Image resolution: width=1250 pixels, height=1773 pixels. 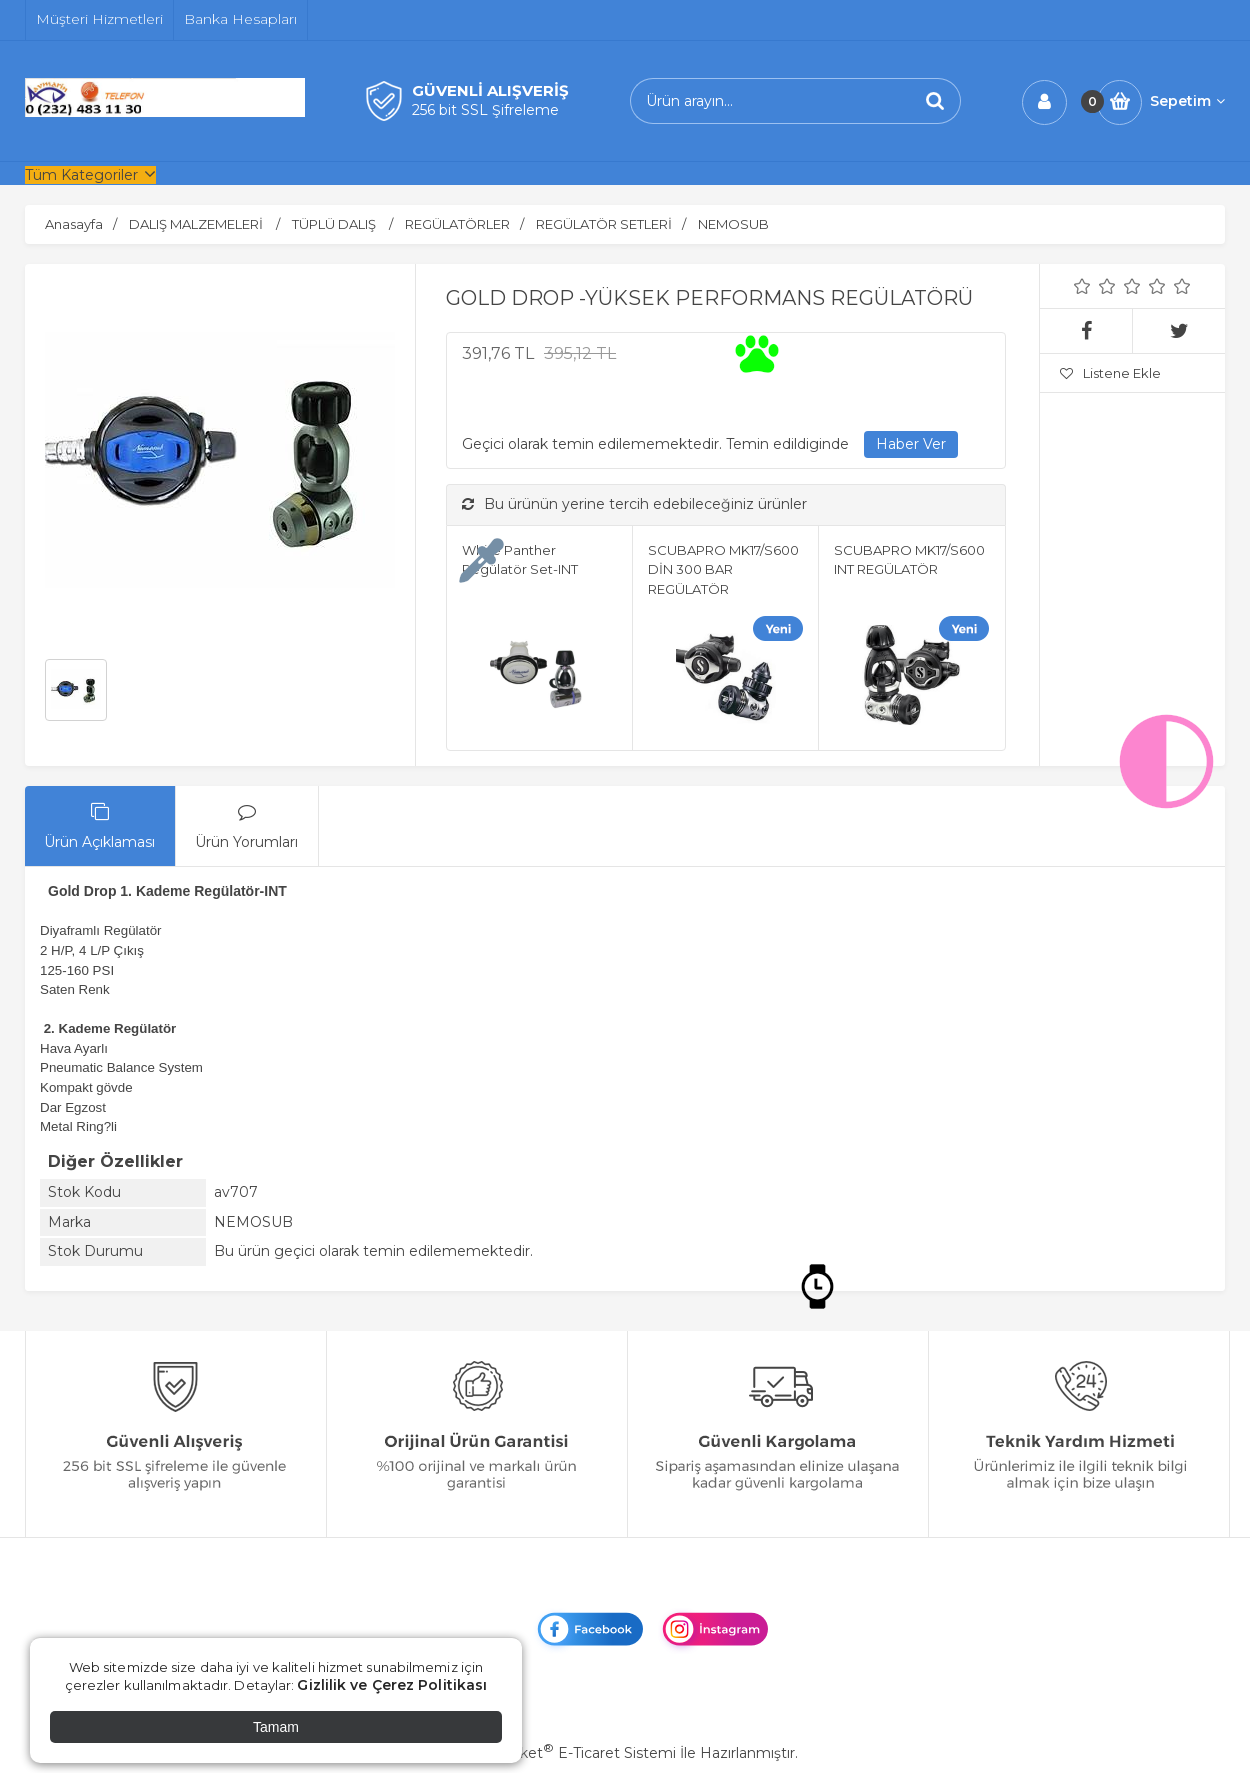 What do you see at coordinates (481, 560) in the screenshot?
I see `pick a color from the screen` at bounding box center [481, 560].